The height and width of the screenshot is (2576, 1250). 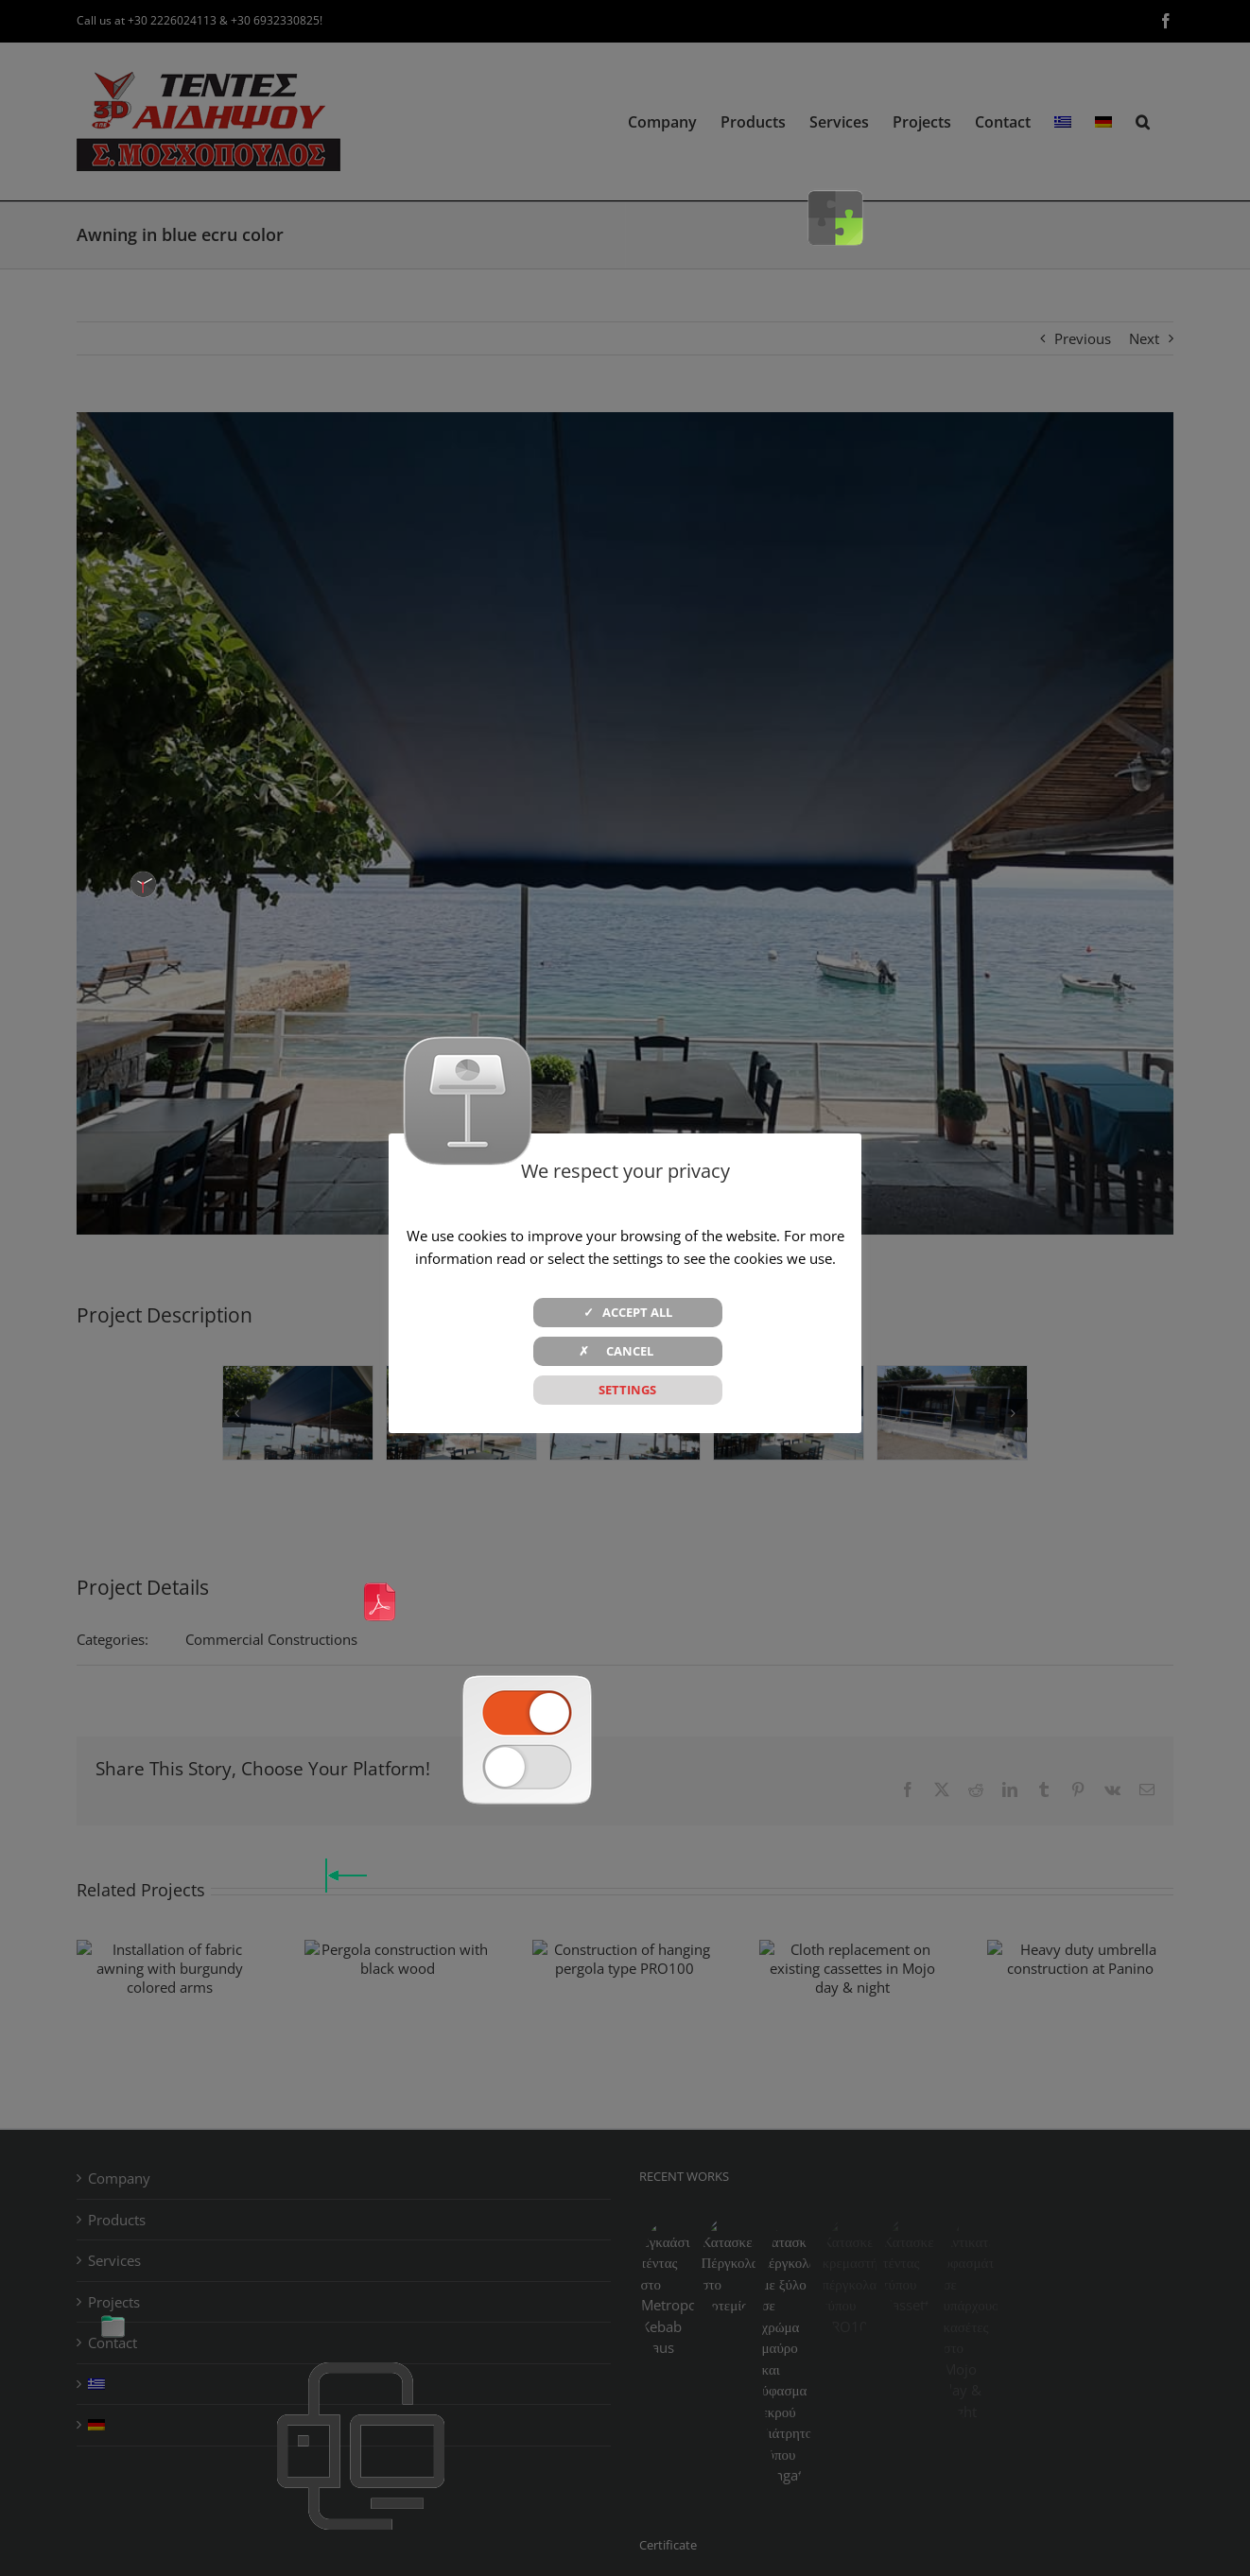 I want to click on open Keynote to create or edit presentations, so click(x=467, y=1100).